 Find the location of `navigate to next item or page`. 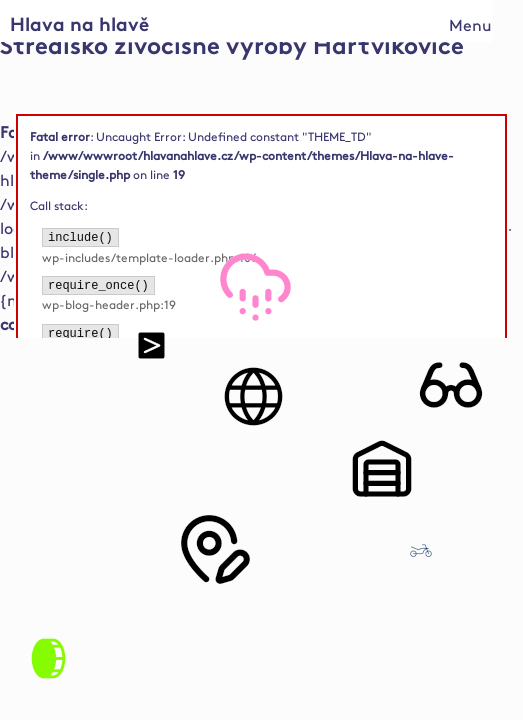

navigate to next item or page is located at coordinates (151, 345).